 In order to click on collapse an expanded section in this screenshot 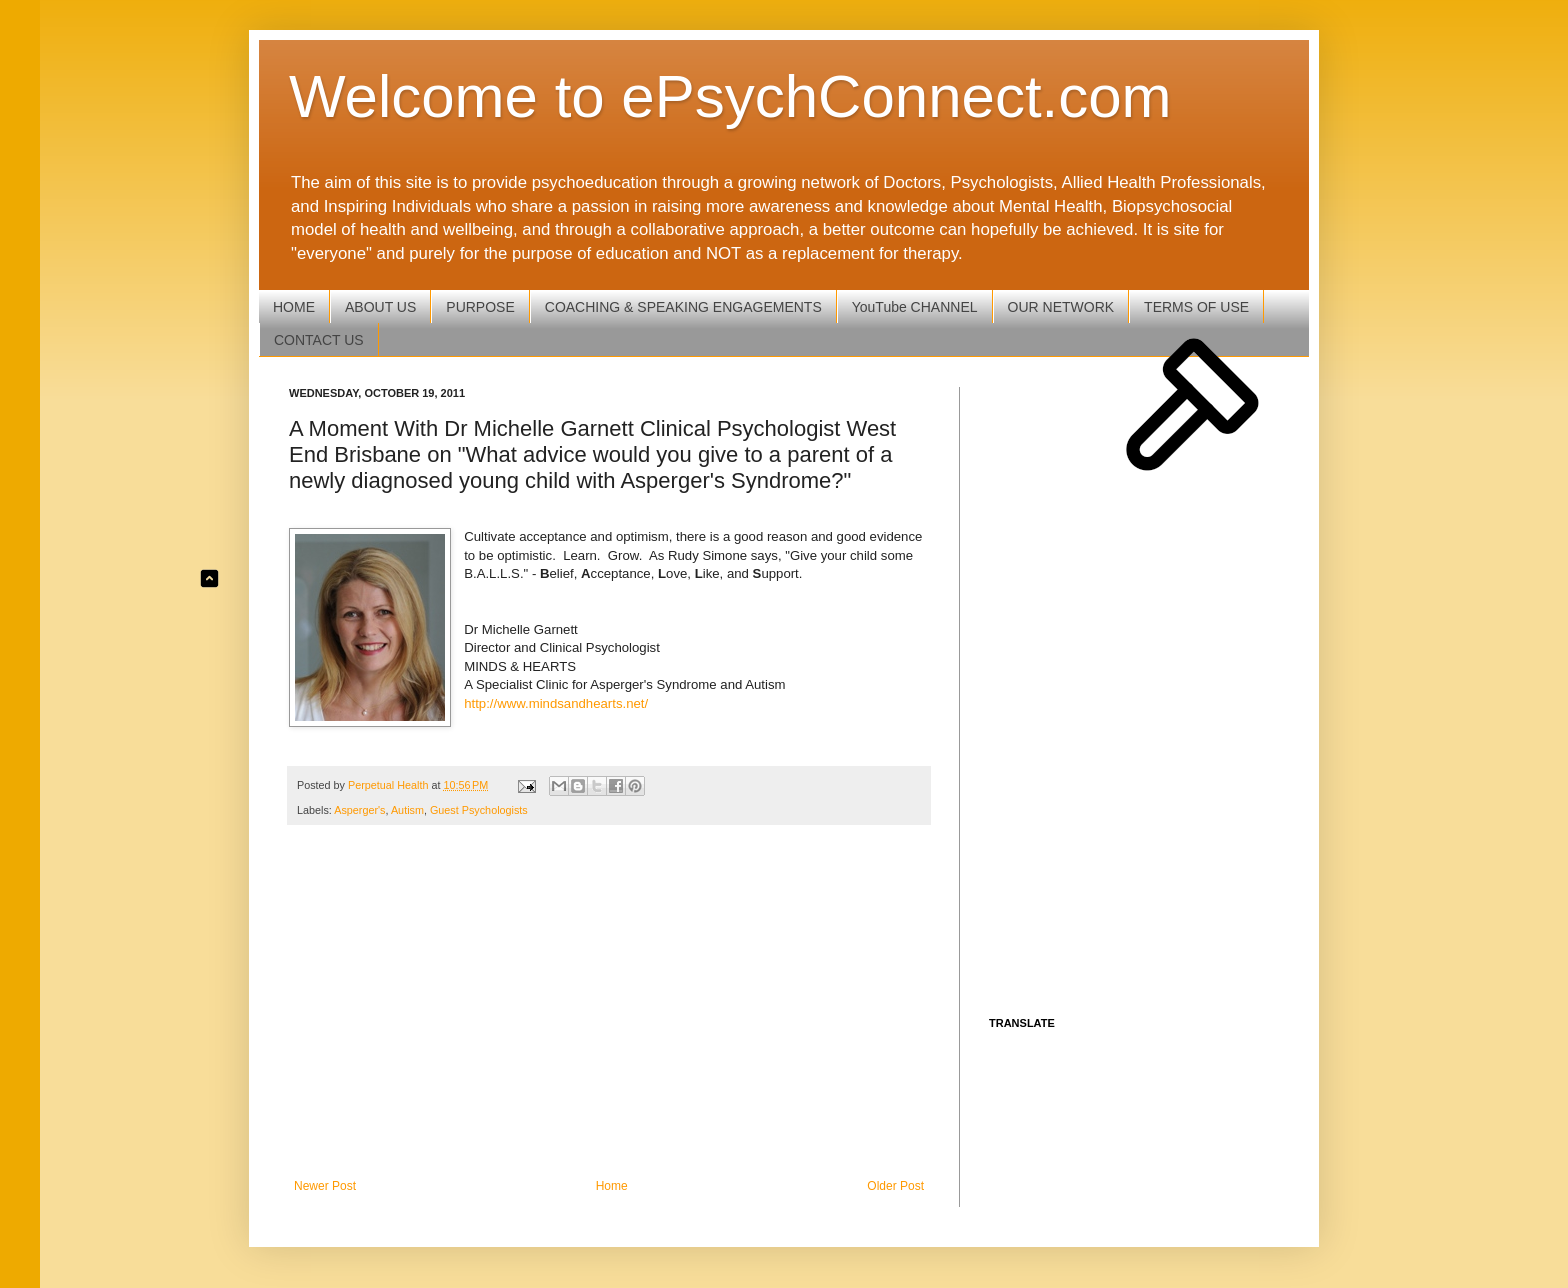, I will do `click(209, 578)`.